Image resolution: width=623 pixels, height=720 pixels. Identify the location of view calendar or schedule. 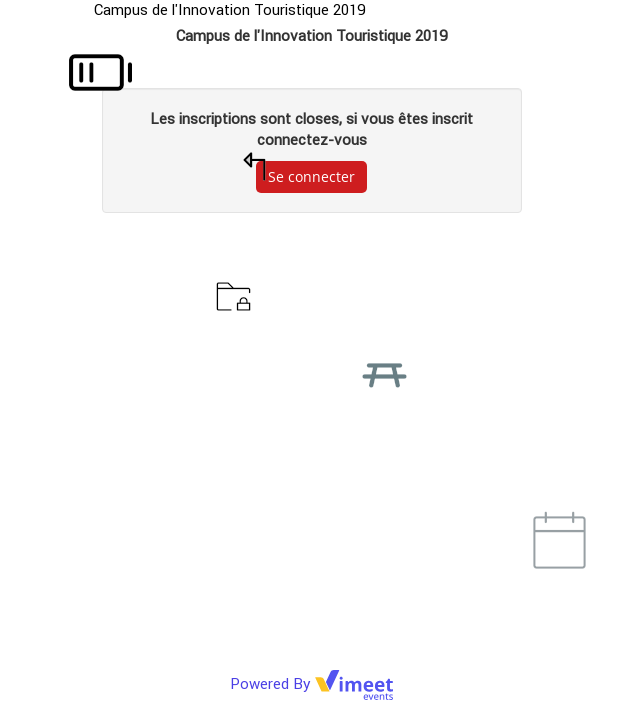
(559, 542).